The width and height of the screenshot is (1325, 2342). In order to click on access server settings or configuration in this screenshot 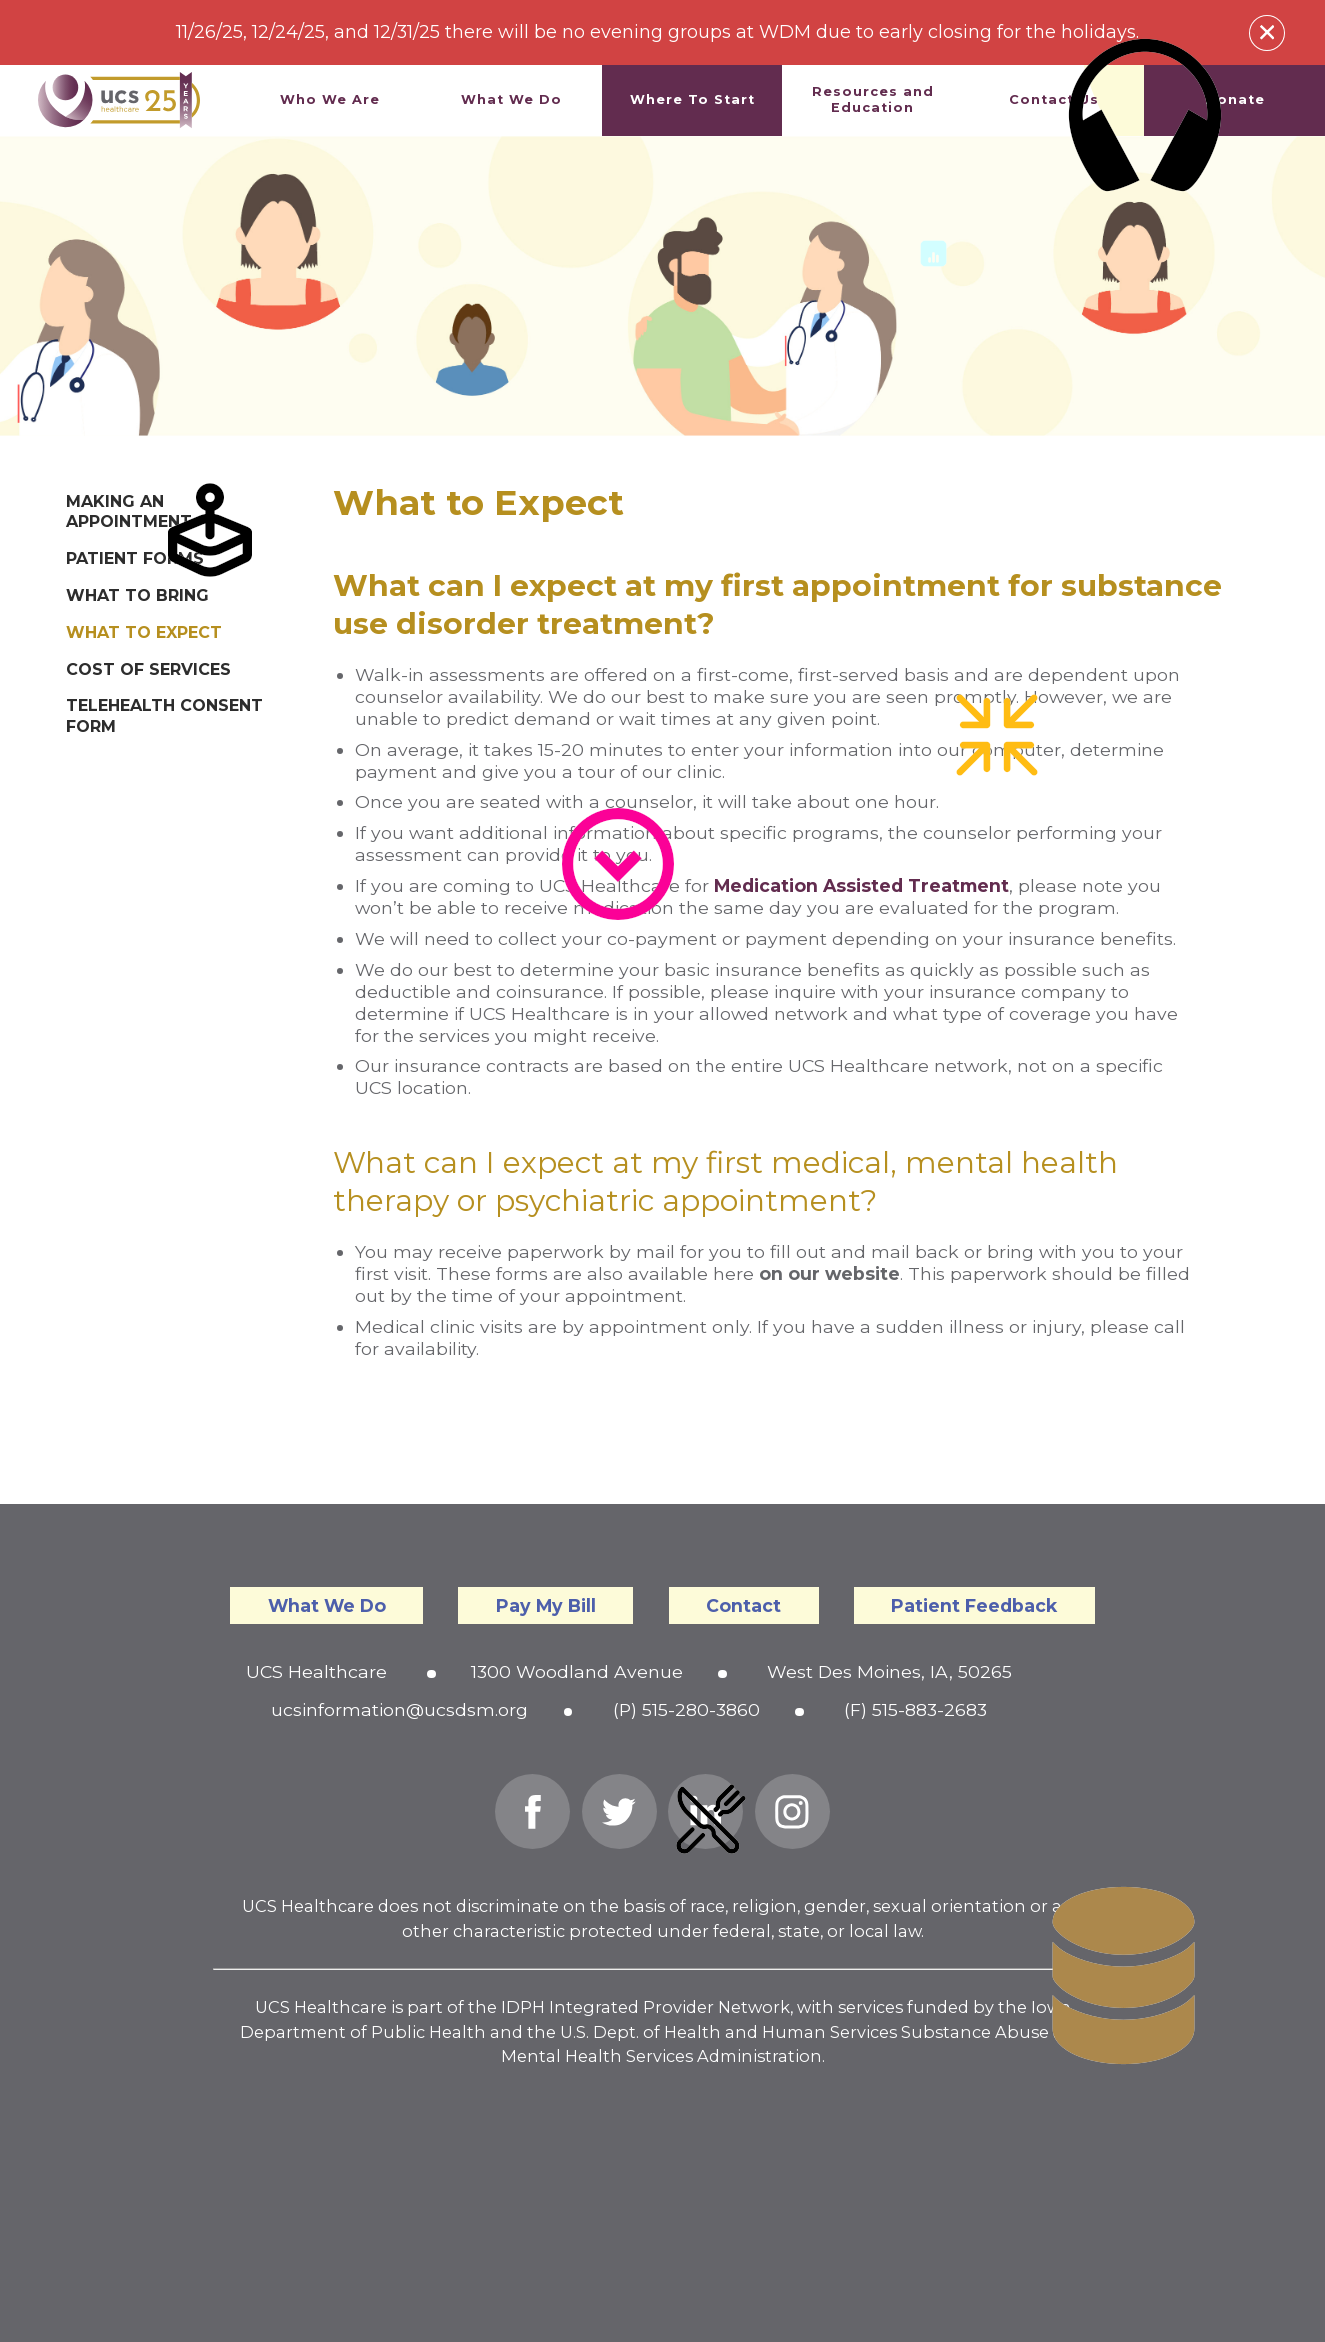, I will do `click(1123, 1975)`.